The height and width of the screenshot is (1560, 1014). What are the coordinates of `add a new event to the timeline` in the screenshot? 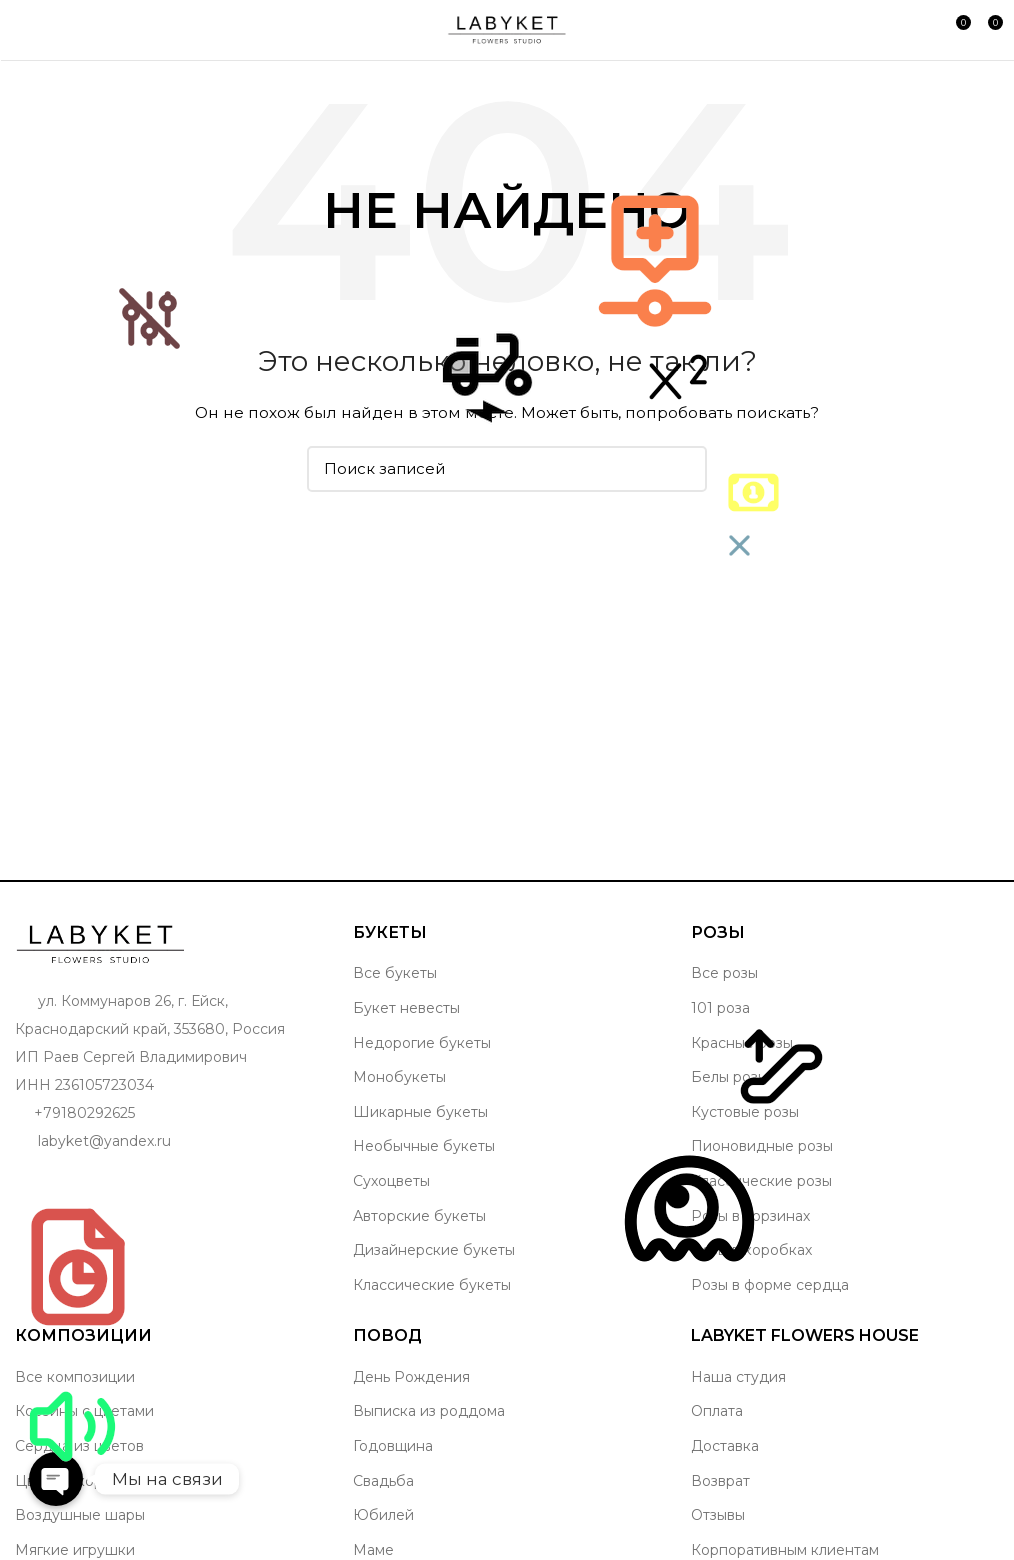 It's located at (655, 258).